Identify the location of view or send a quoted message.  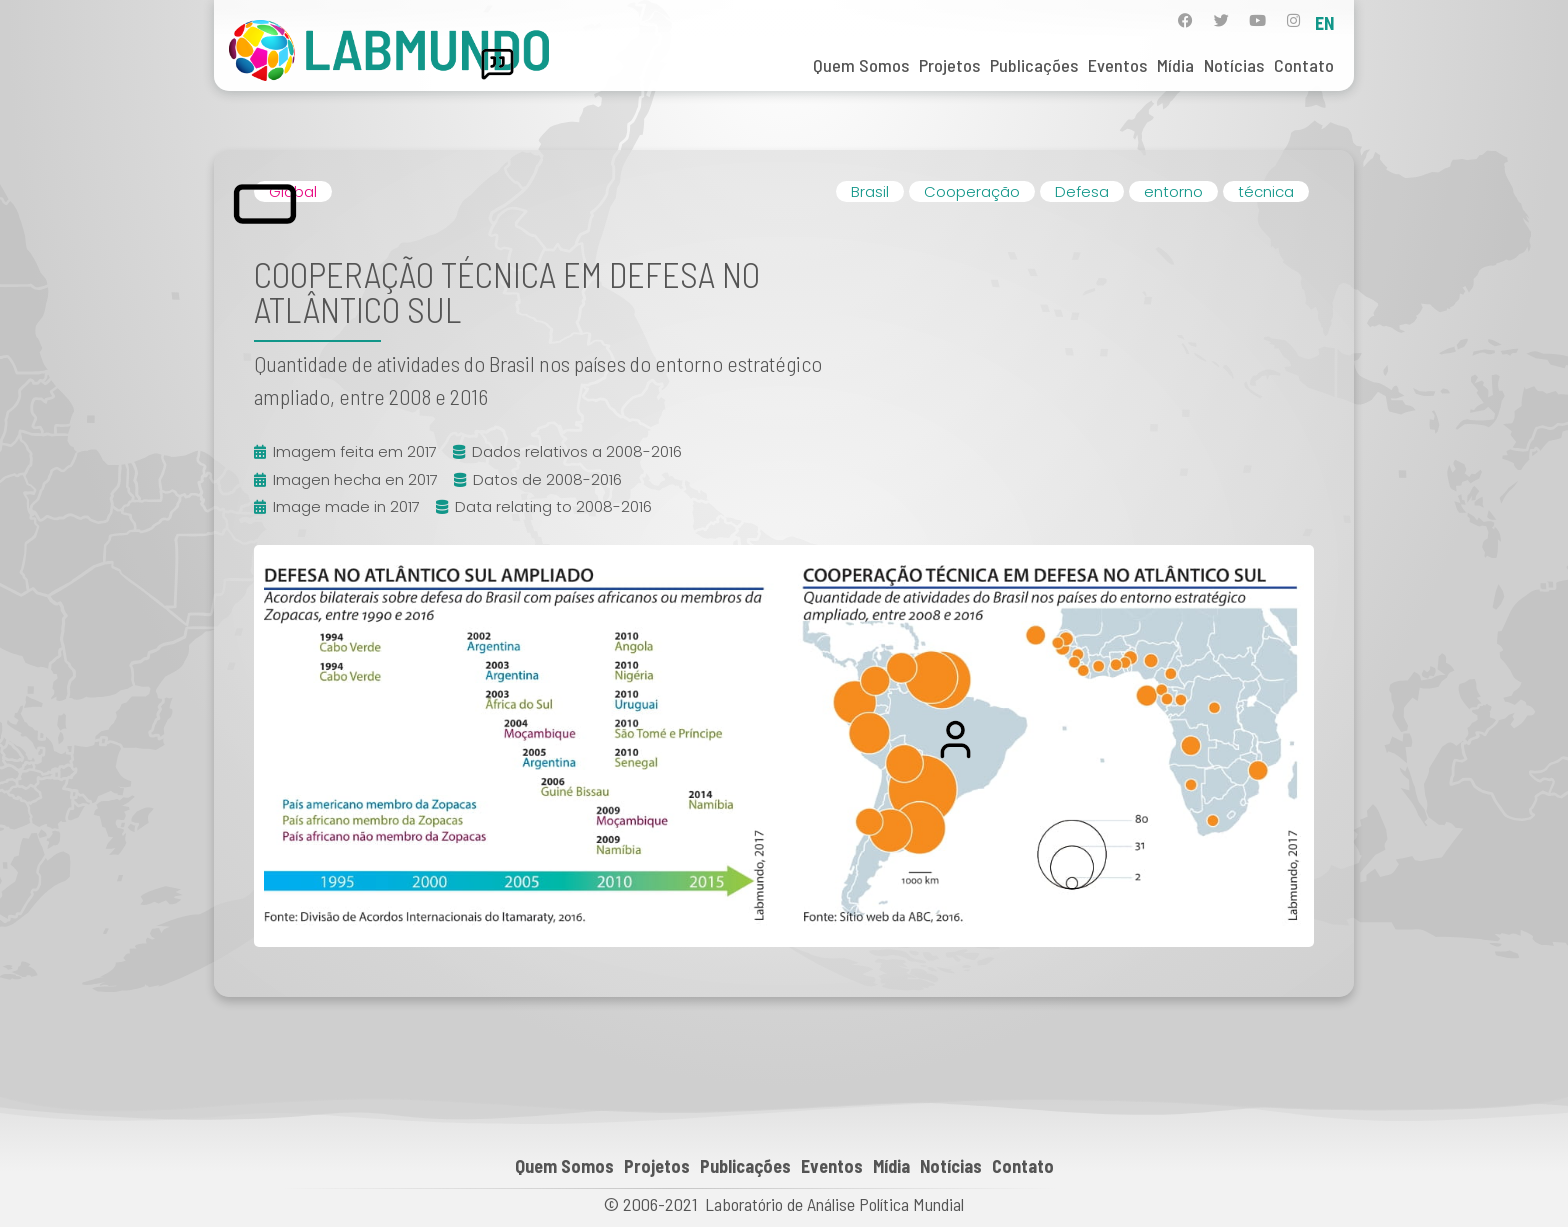
(497, 63).